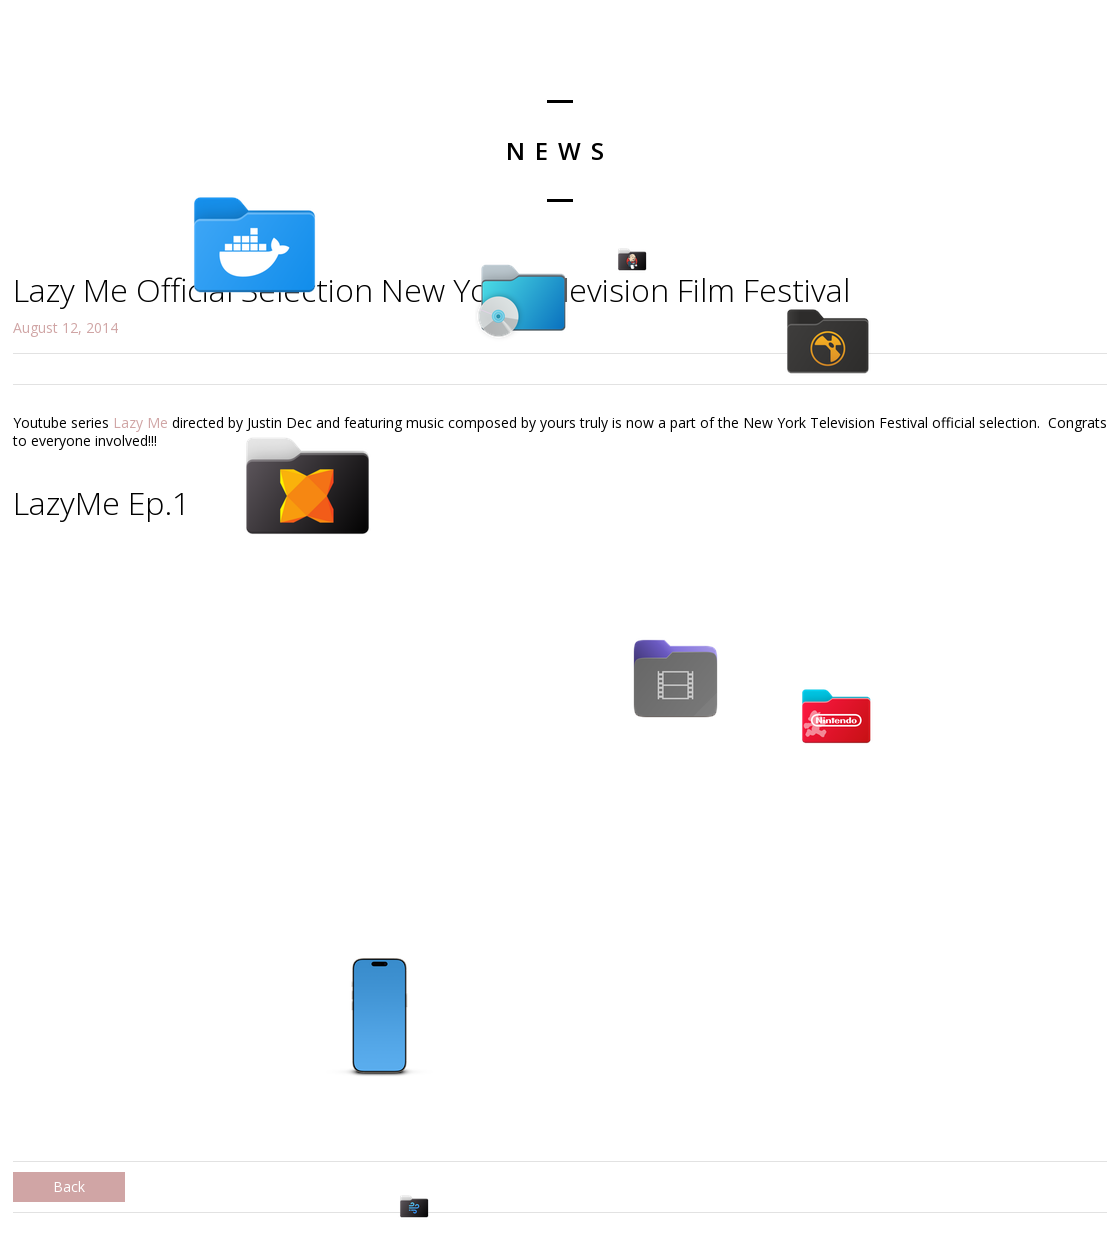  I want to click on open folder containing Nintendo games or files, so click(836, 718).